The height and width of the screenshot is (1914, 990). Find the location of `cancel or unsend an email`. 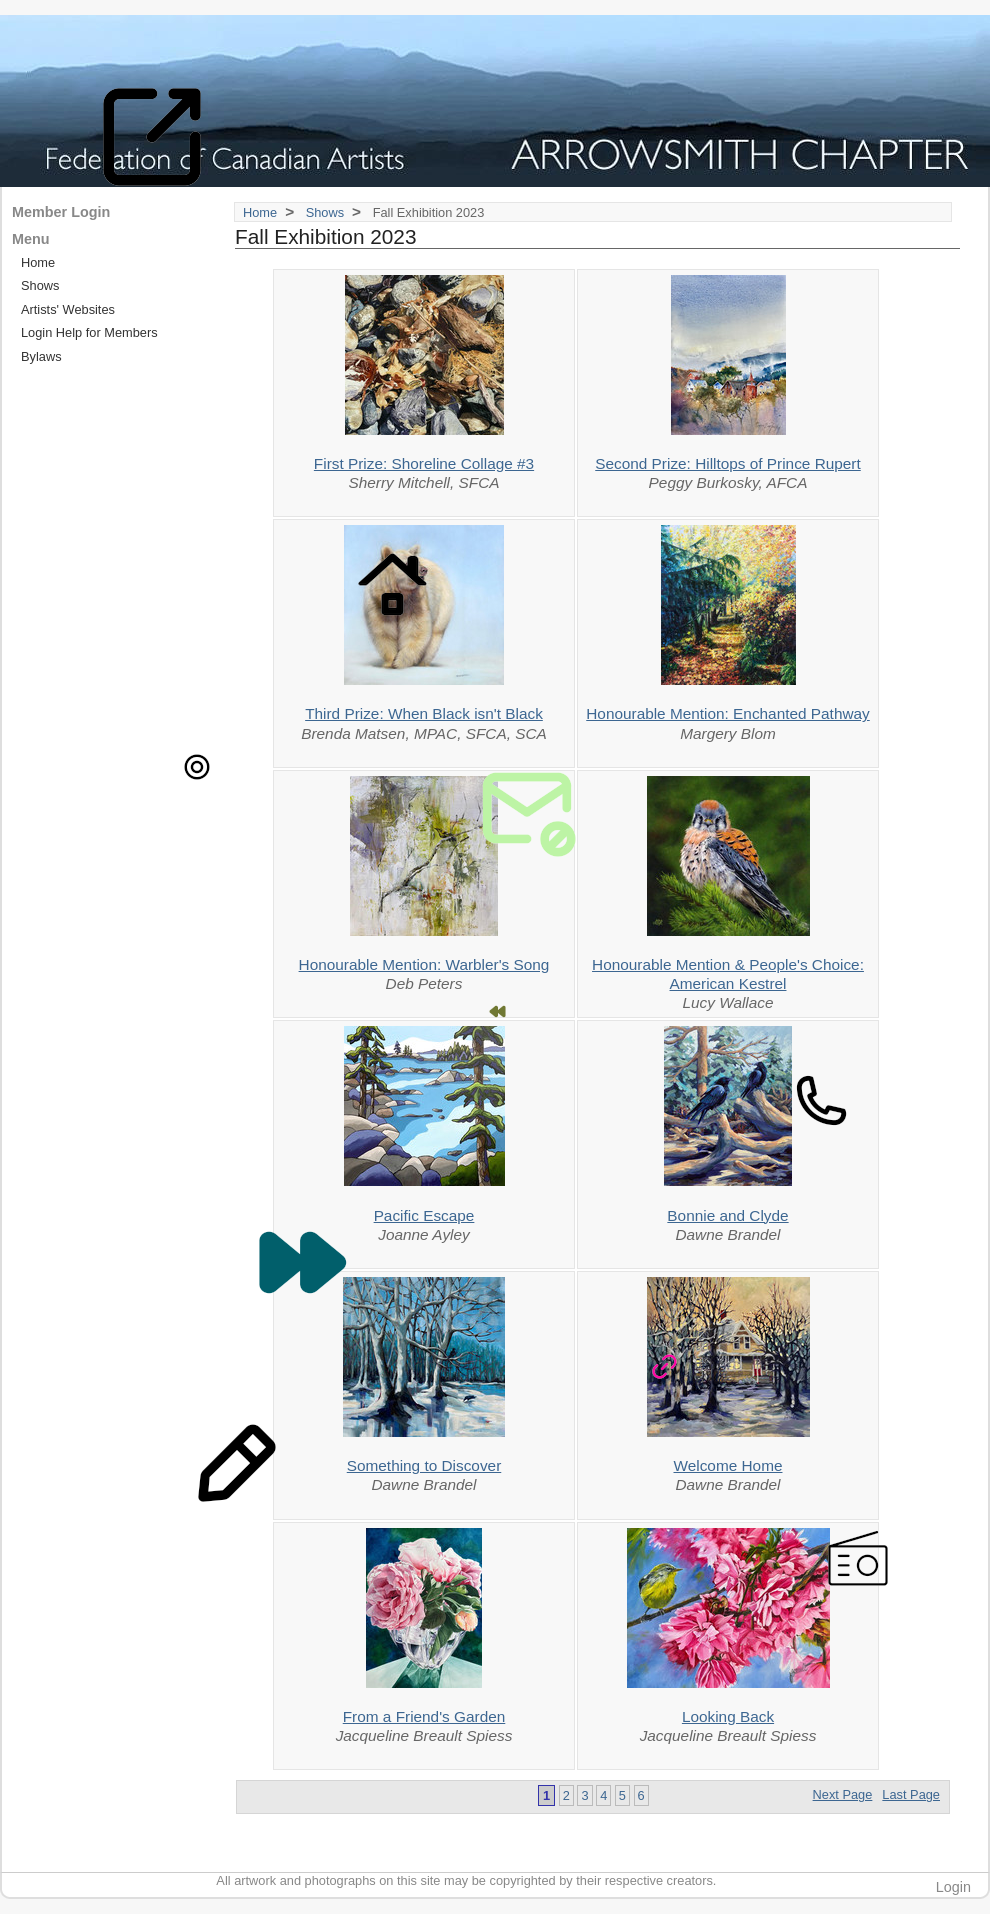

cancel or unsend an email is located at coordinates (527, 808).